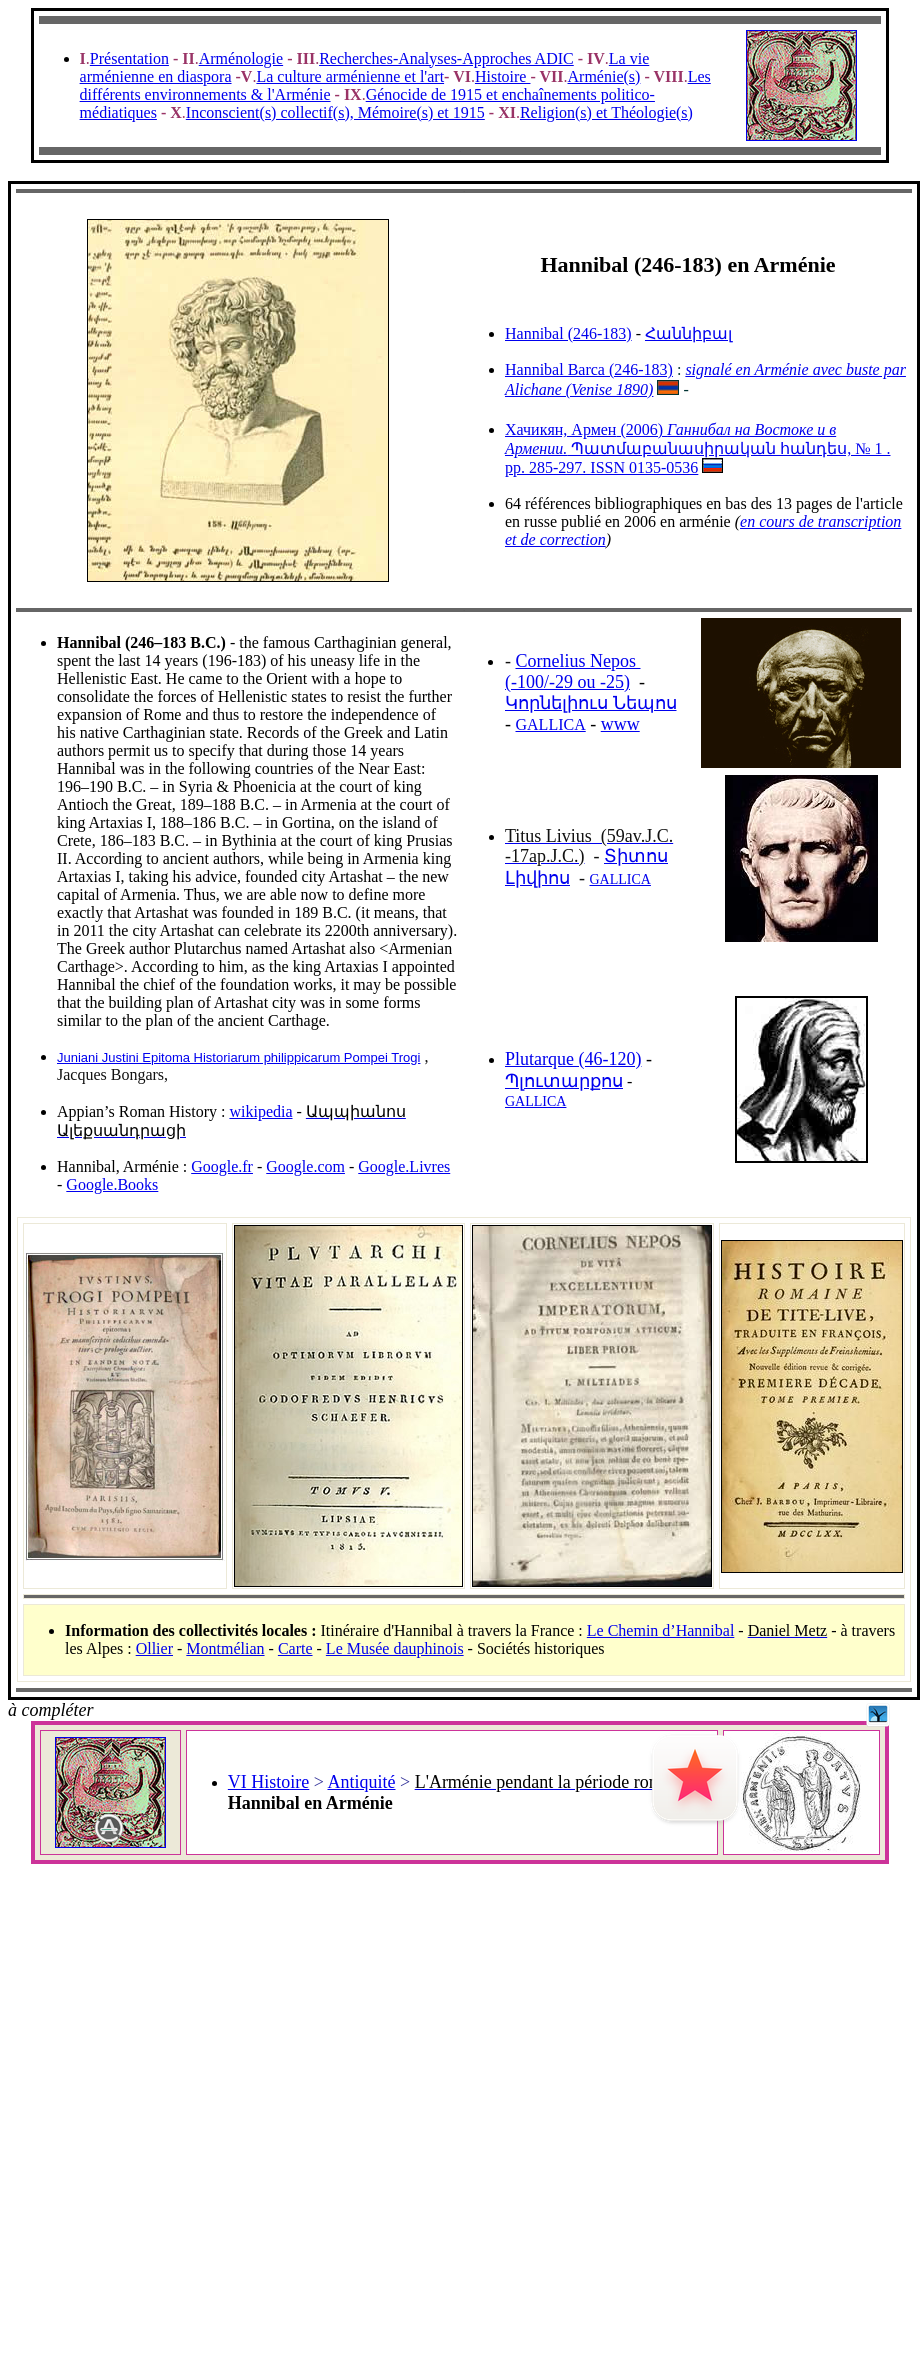  What do you see at coordinates (878, 1715) in the screenshot?
I see `open shotwell photo manager` at bounding box center [878, 1715].